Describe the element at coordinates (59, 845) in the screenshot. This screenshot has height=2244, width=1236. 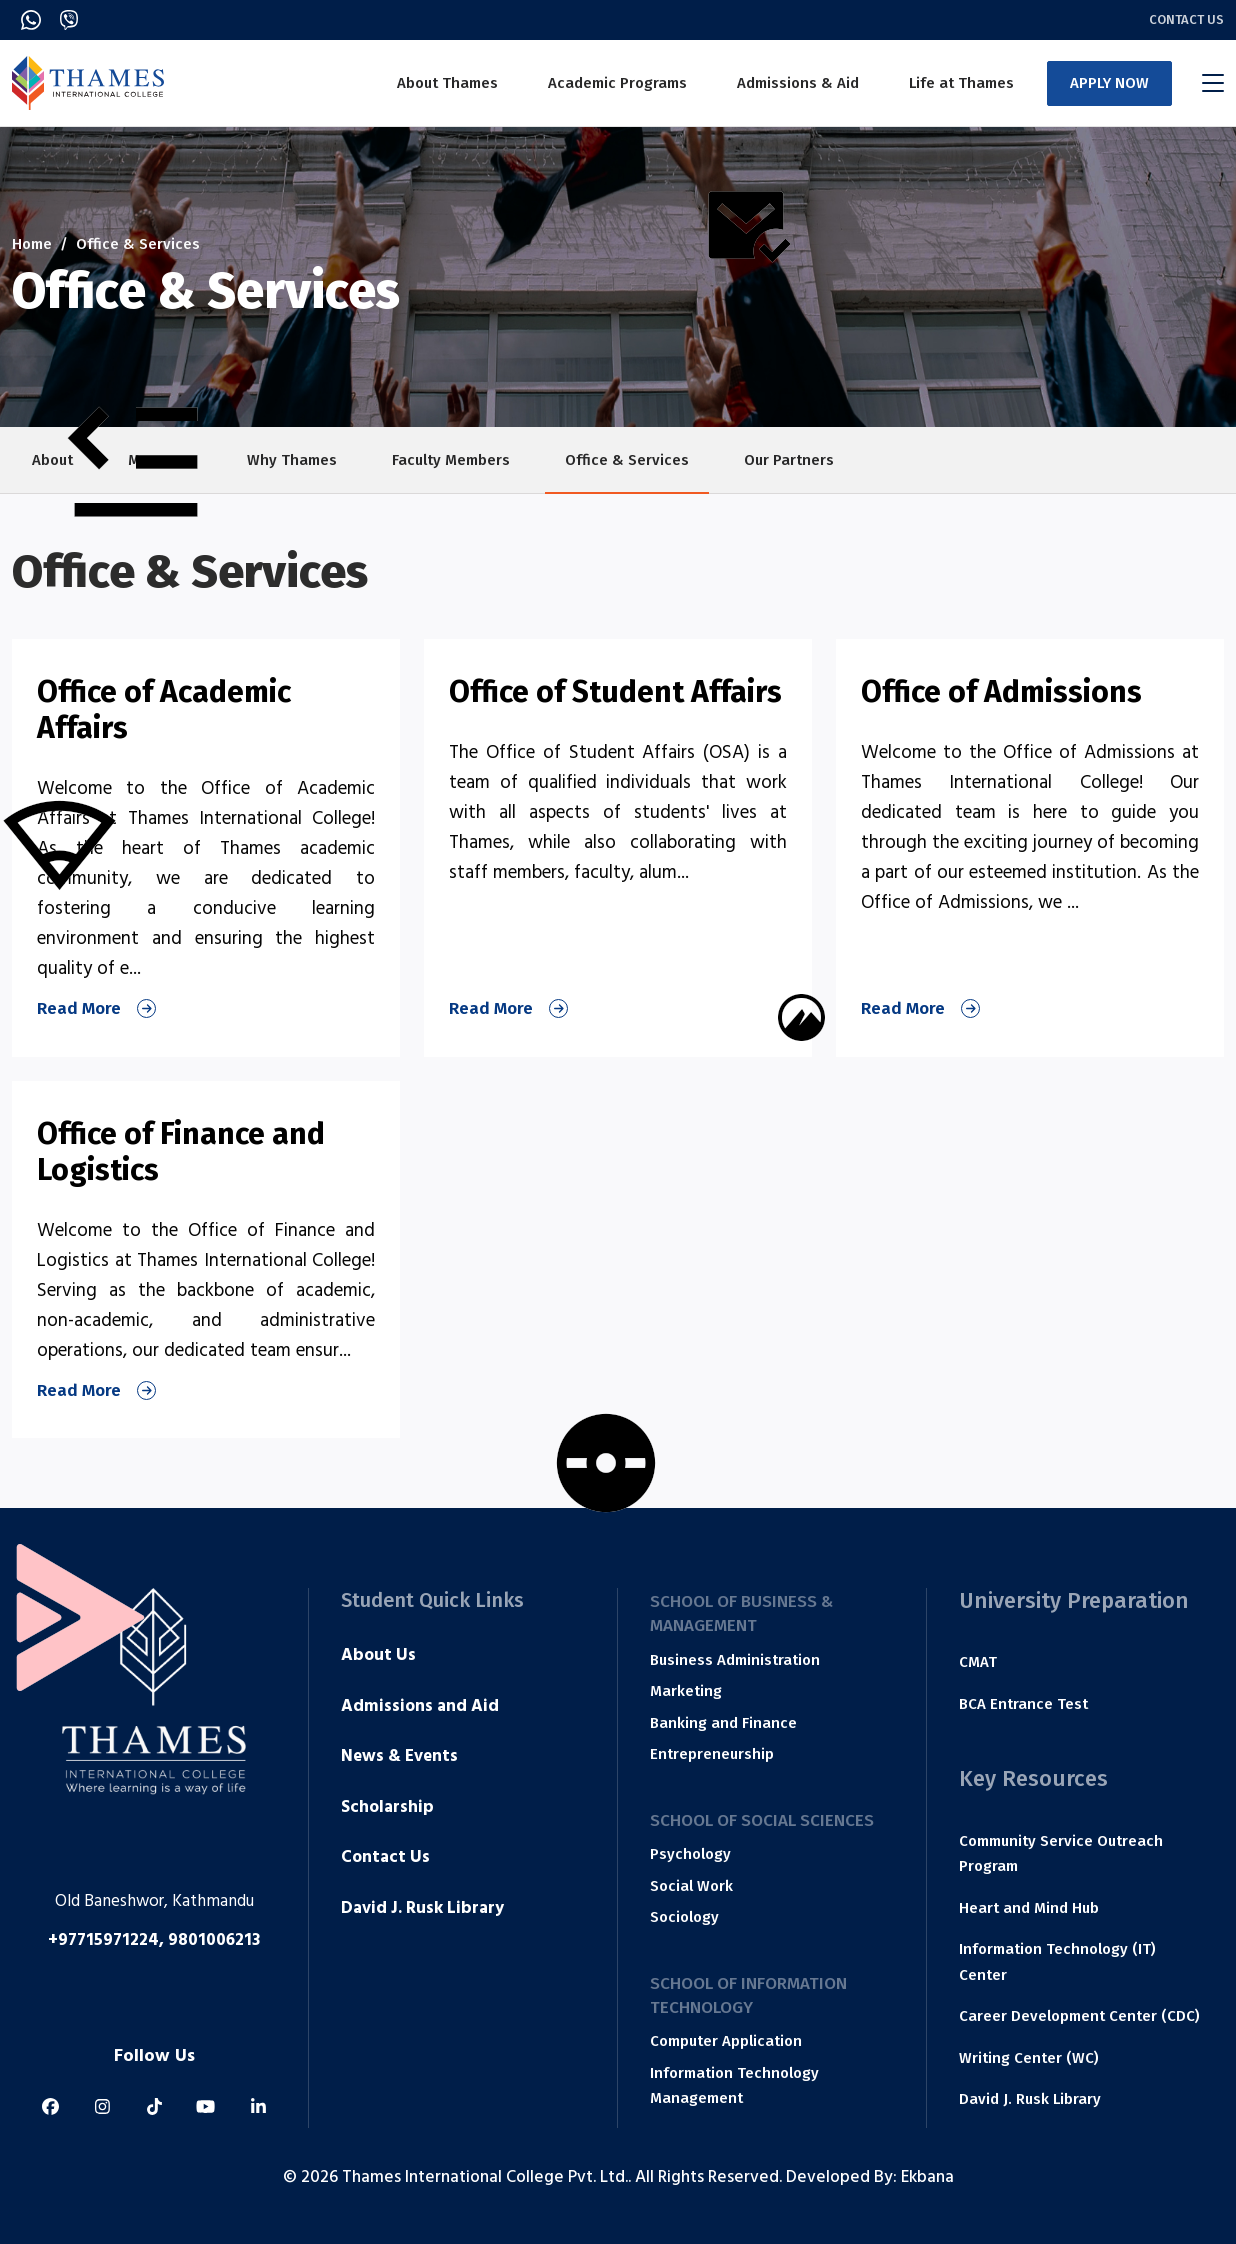
I see `indicates weak wifi signal strength` at that location.